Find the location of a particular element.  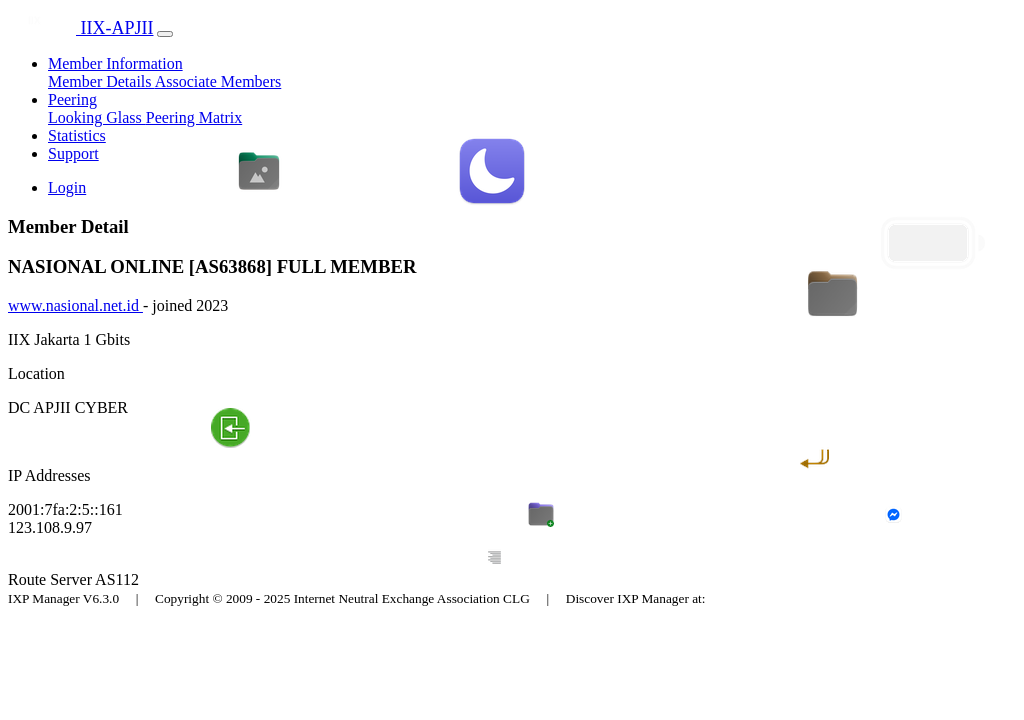

align text to the right margin is located at coordinates (494, 557).